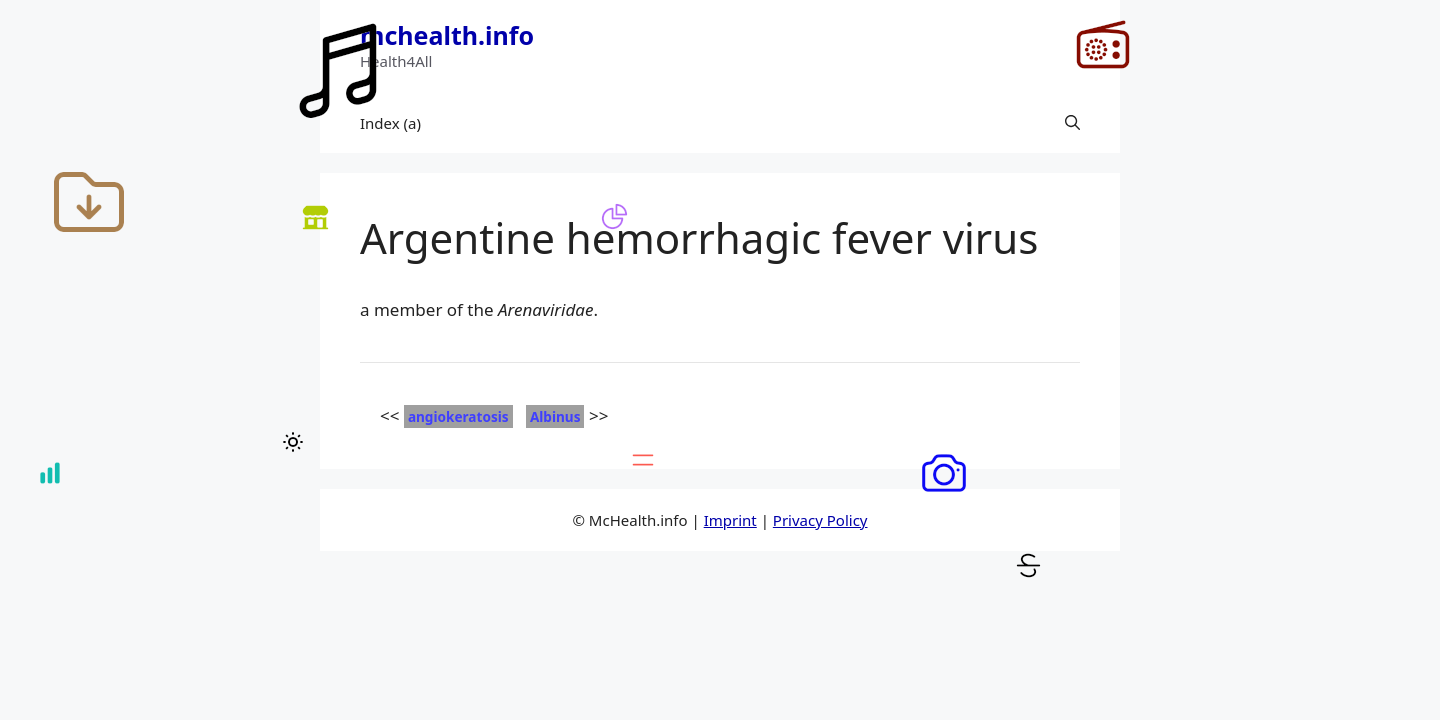  I want to click on access music or audio player, so click(339, 70).